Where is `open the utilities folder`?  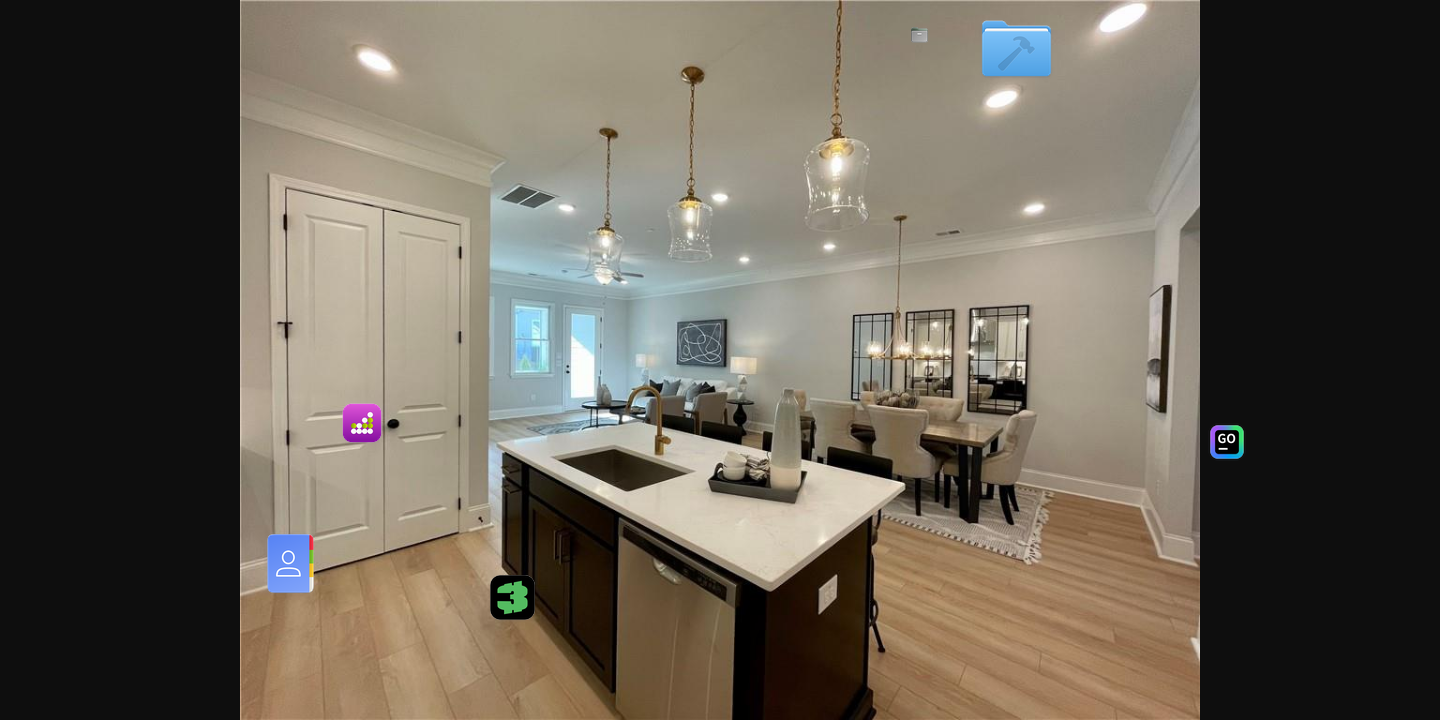 open the utilities folder is located at coordinates (1016, 48).